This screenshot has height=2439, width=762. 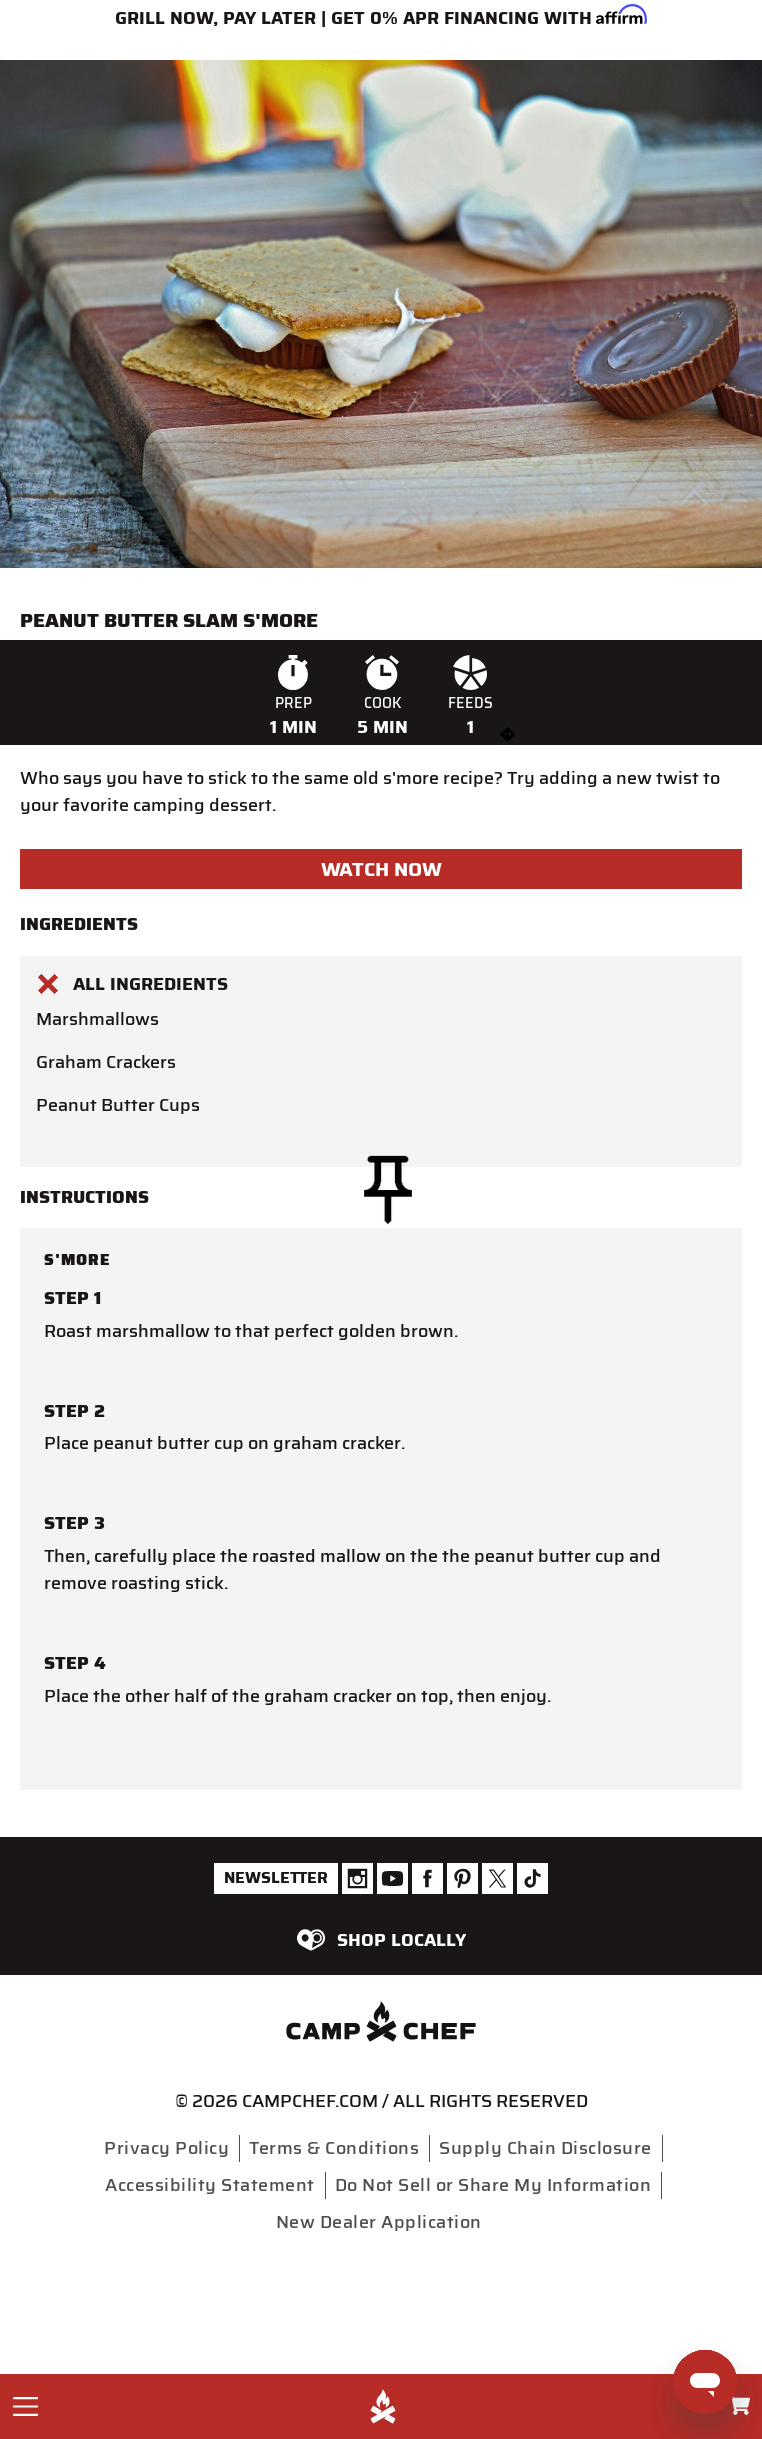 What do you see at coordinates (388, 1190) in the screenshot?
I see `pin an item to keep it visible` at bounding box center [388, 1190].